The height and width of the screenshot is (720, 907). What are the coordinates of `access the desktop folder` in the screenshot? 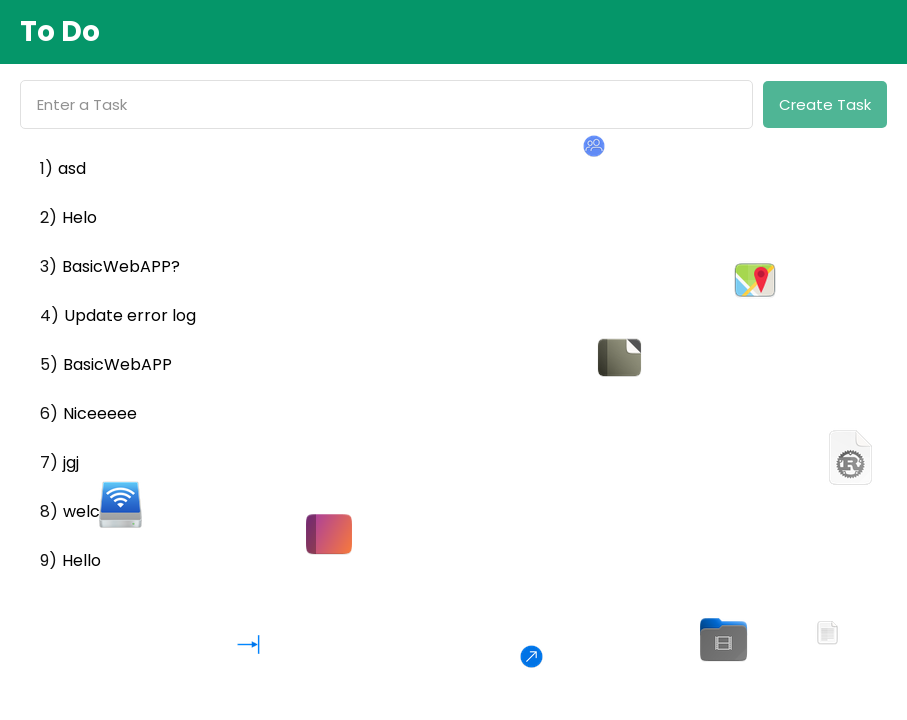 It's located at (329, 533).